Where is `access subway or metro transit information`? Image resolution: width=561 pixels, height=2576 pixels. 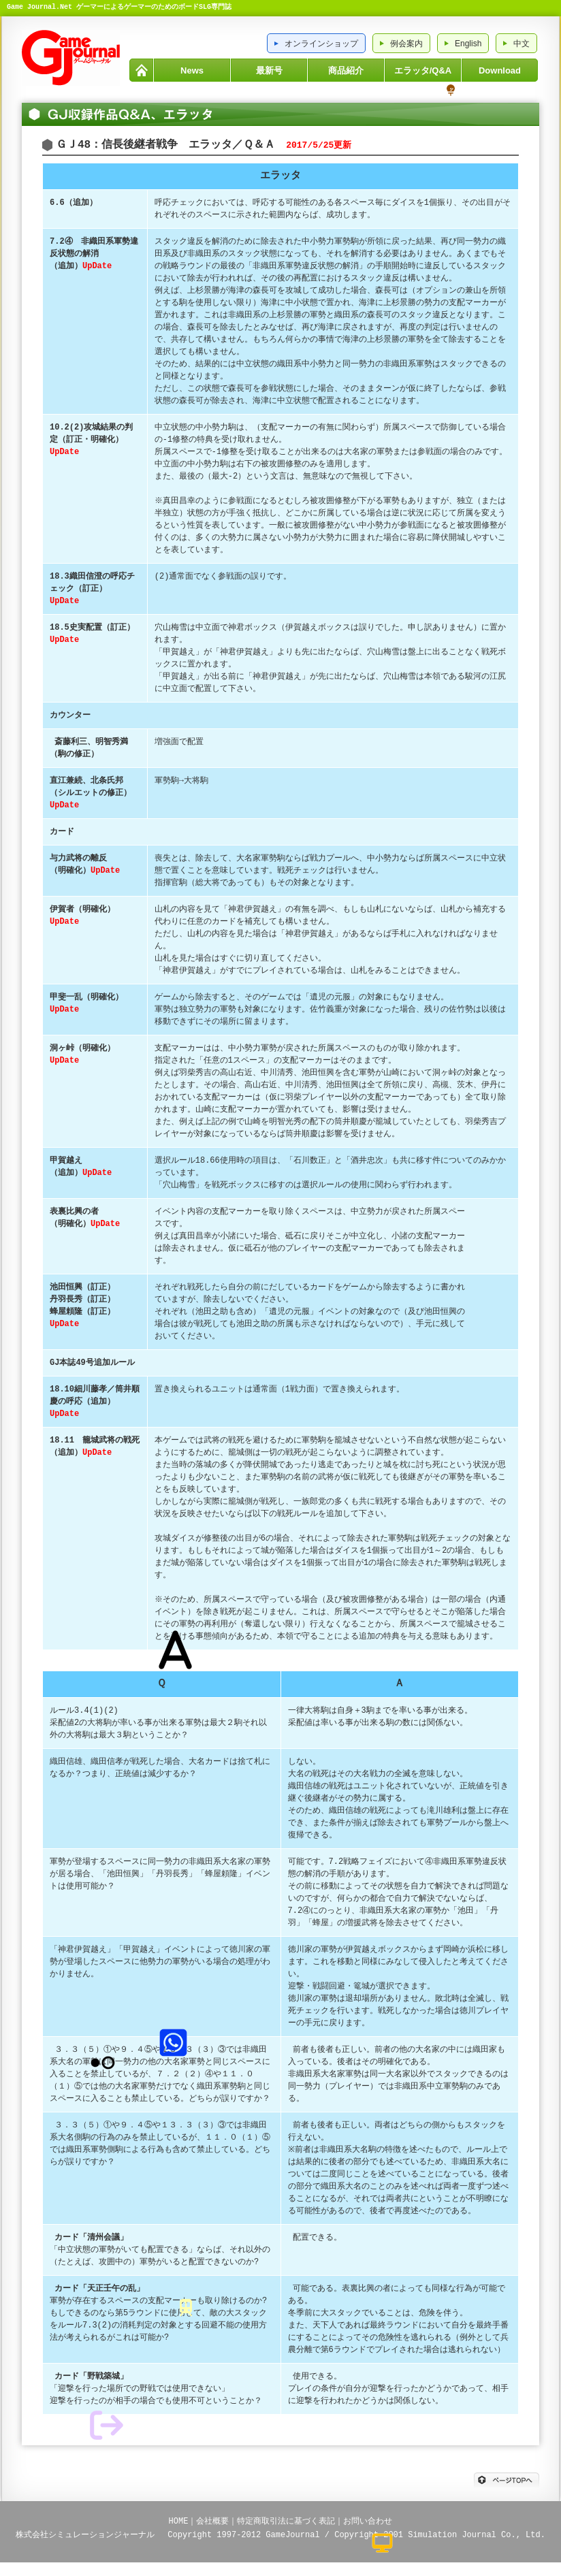 access subway or metro transit information is located at coordinates (186, 2307).